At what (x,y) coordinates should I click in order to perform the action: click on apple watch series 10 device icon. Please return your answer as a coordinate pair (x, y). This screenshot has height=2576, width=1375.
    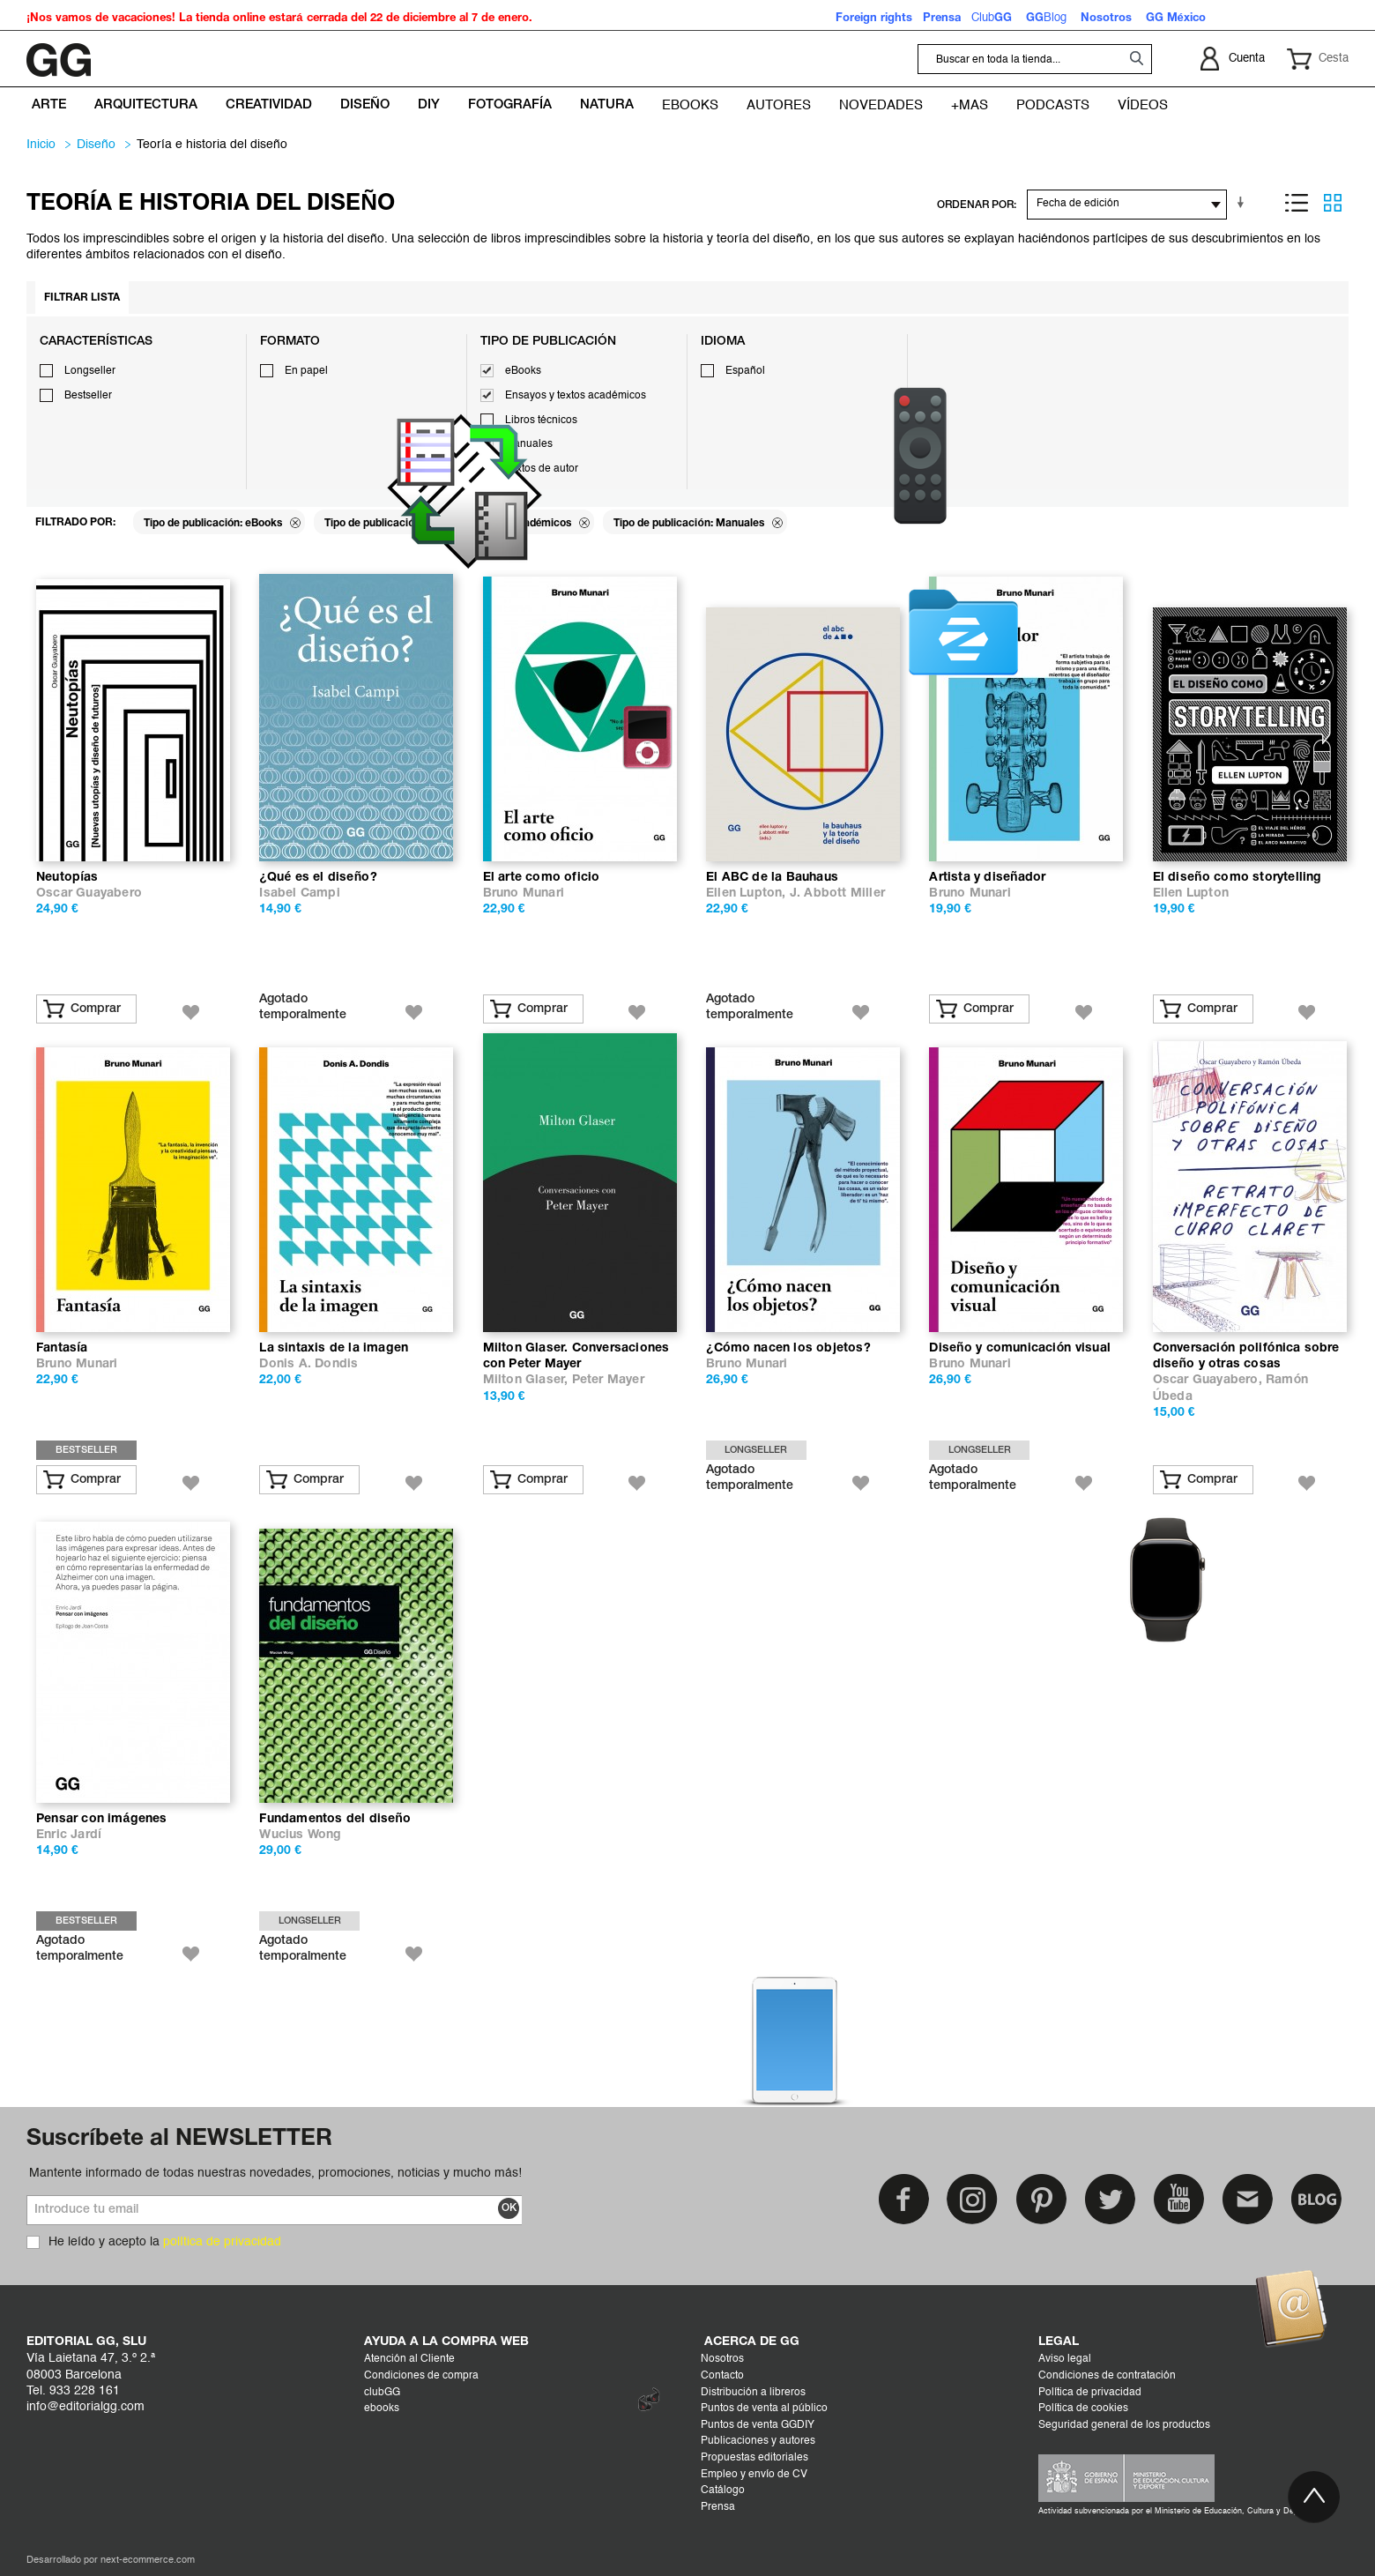
    Looking at the image, I should click on (1166, 1580).